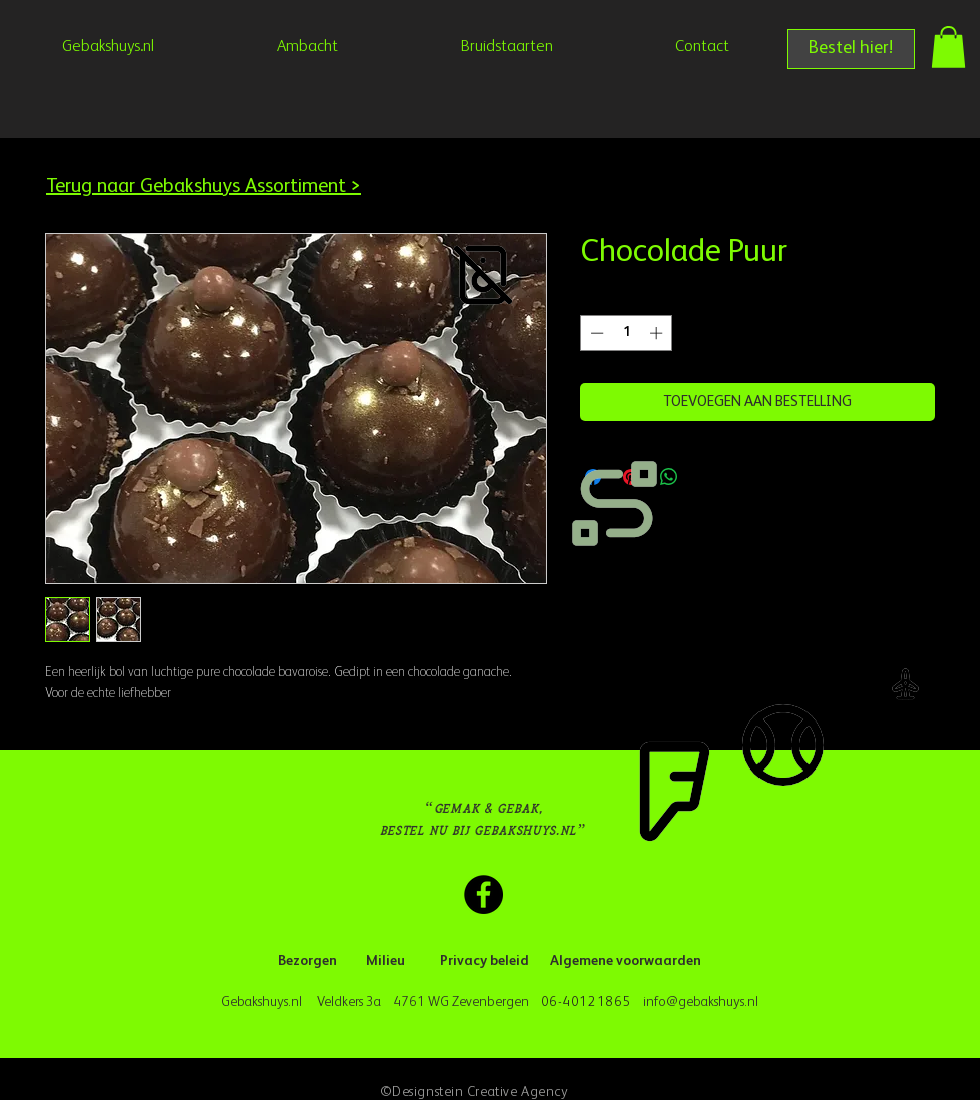 The image size is (980, 1100). Describe the element at coordinates (614, 503) in the screenshot. I see `view route between two points` at that location.